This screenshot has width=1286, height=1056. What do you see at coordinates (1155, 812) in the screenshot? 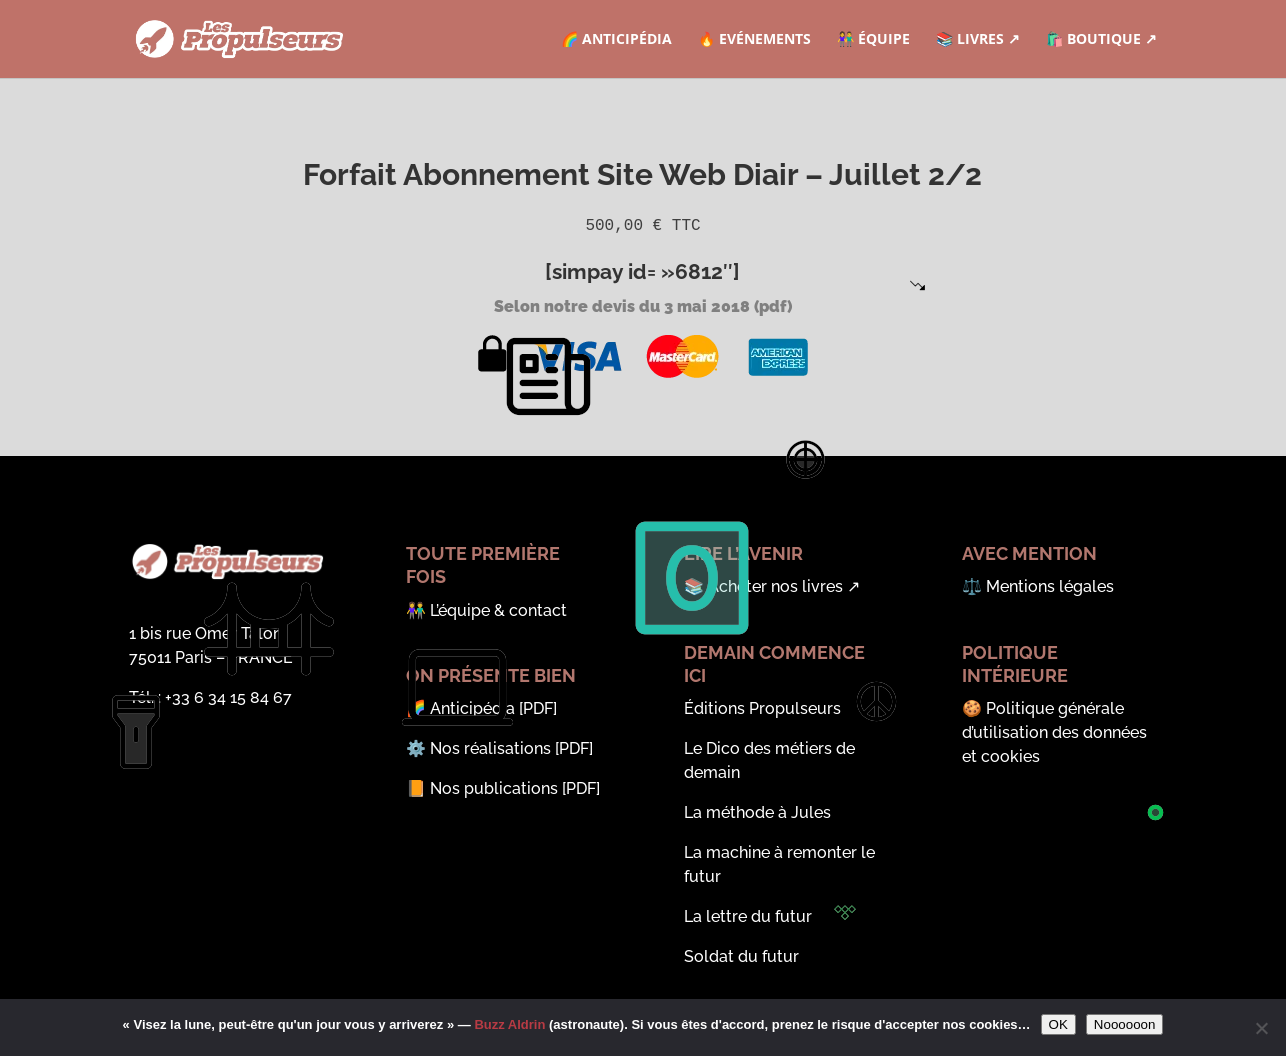
I see `indicates an unread notification or new item` at bounding box center [1155, 812].